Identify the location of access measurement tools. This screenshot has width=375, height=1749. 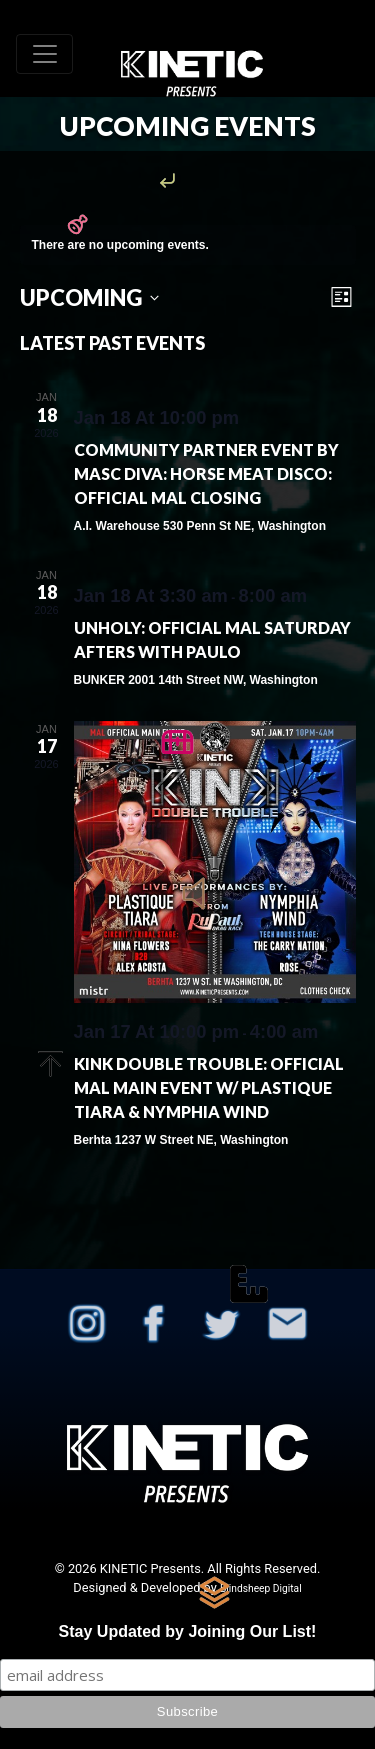
(249, 1284).